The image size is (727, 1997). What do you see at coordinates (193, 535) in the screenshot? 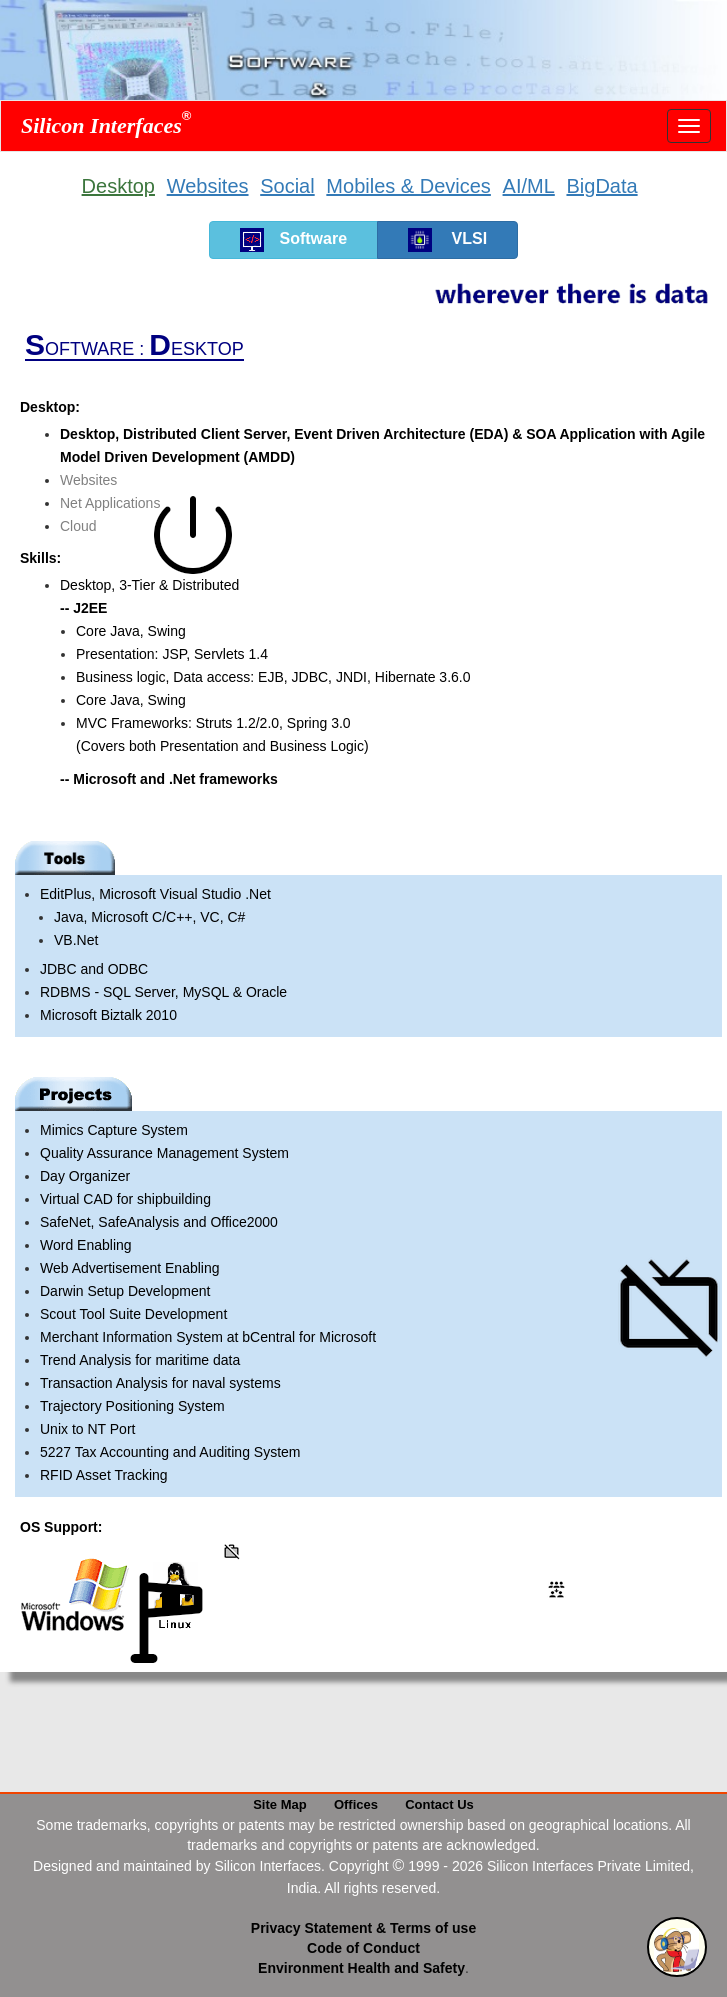
I see `turn device on or off` at bounding box center [193, 535].